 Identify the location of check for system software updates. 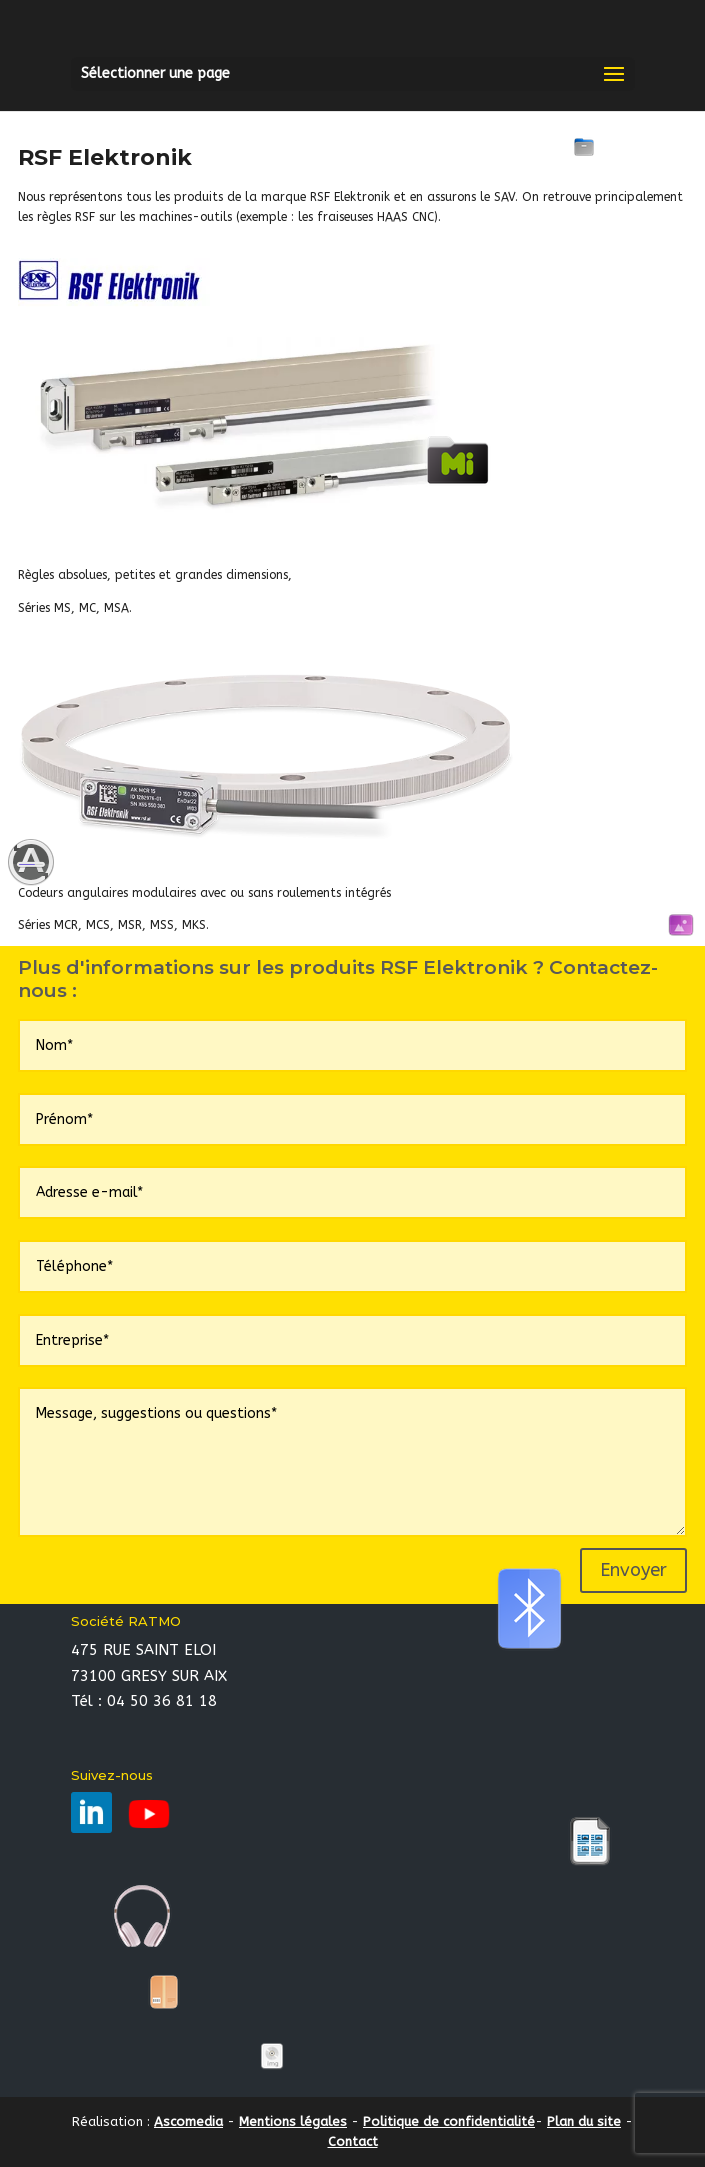
(31, 862).